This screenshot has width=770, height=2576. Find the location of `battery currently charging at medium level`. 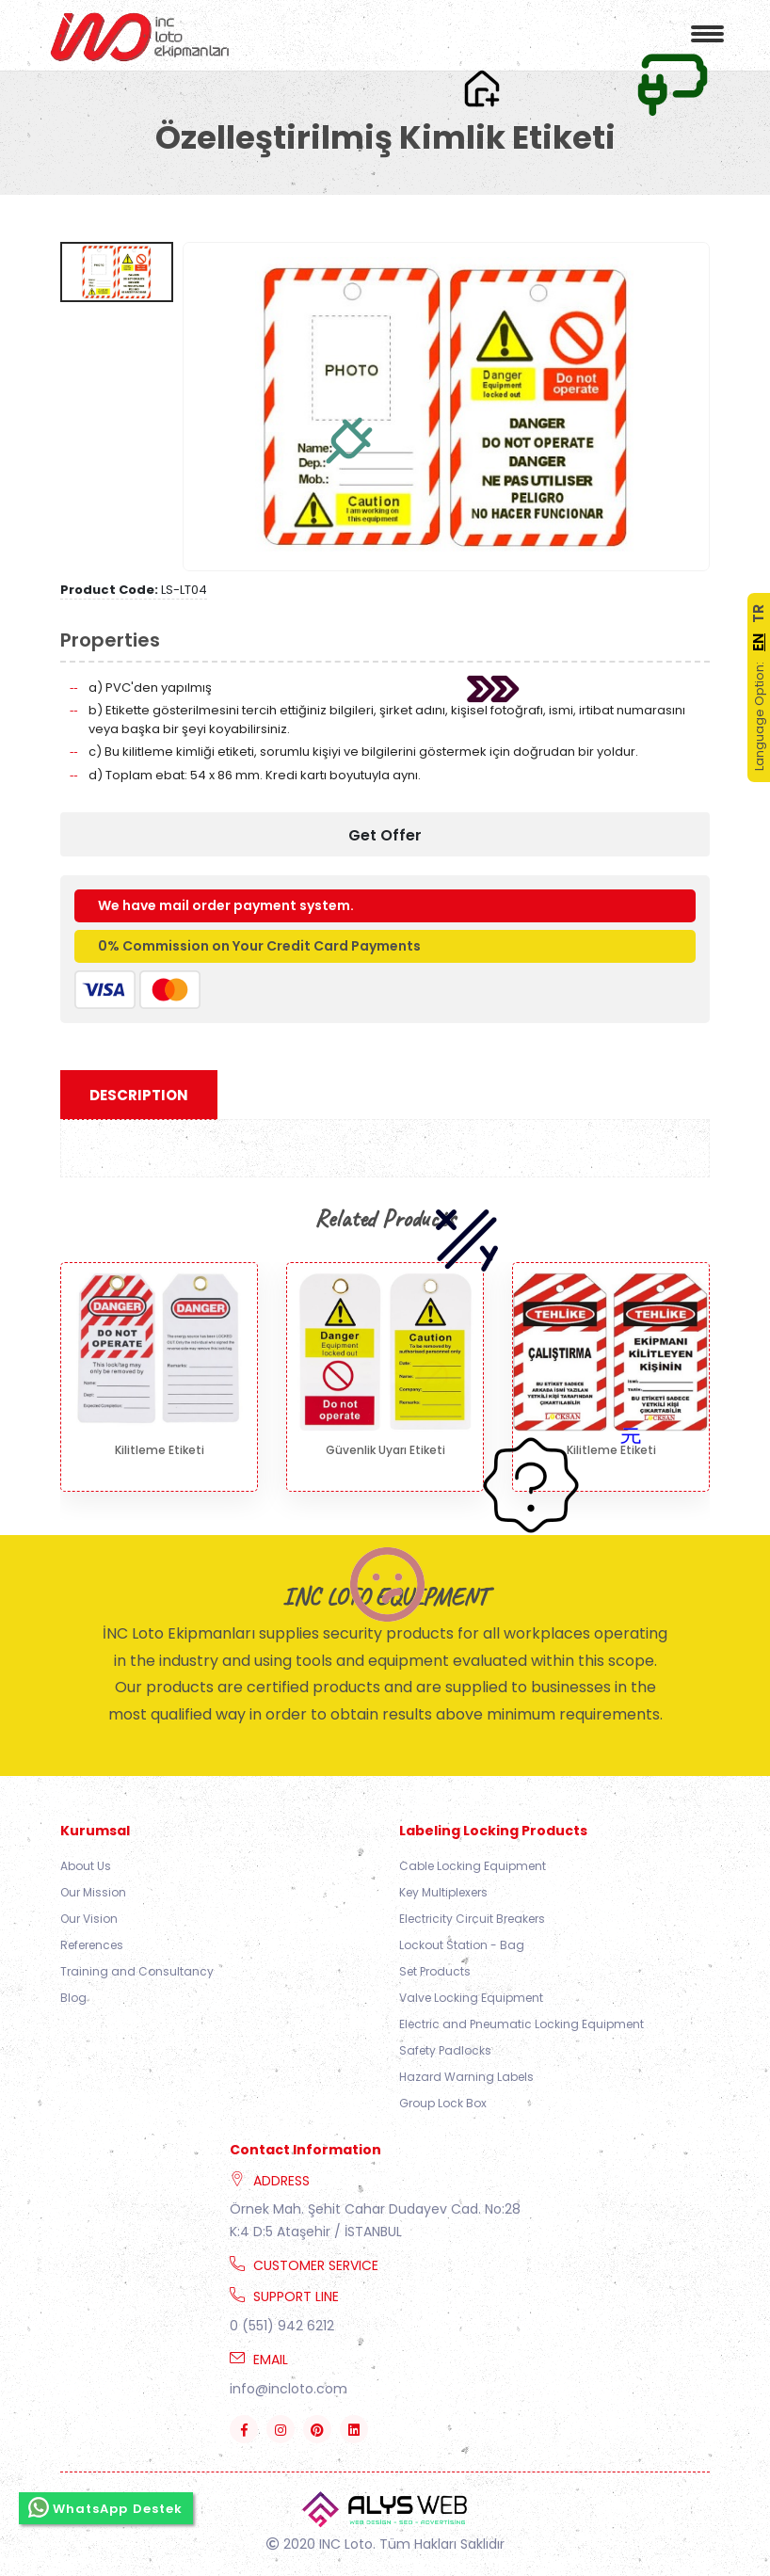

battery currently charging at medium level is located at coordinates (674, 75).